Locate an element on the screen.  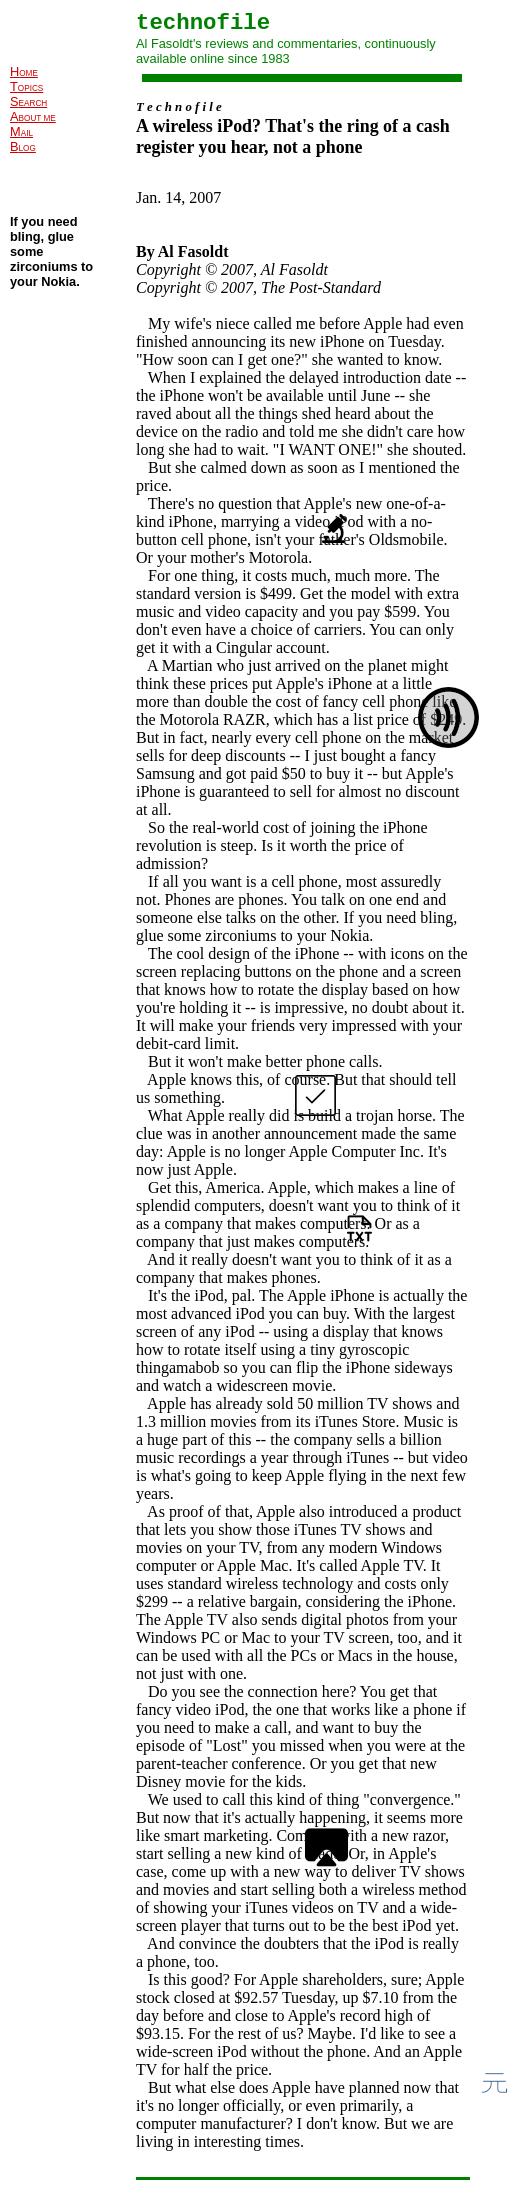
stream content to an external display is located at coordinates (326, 1846).